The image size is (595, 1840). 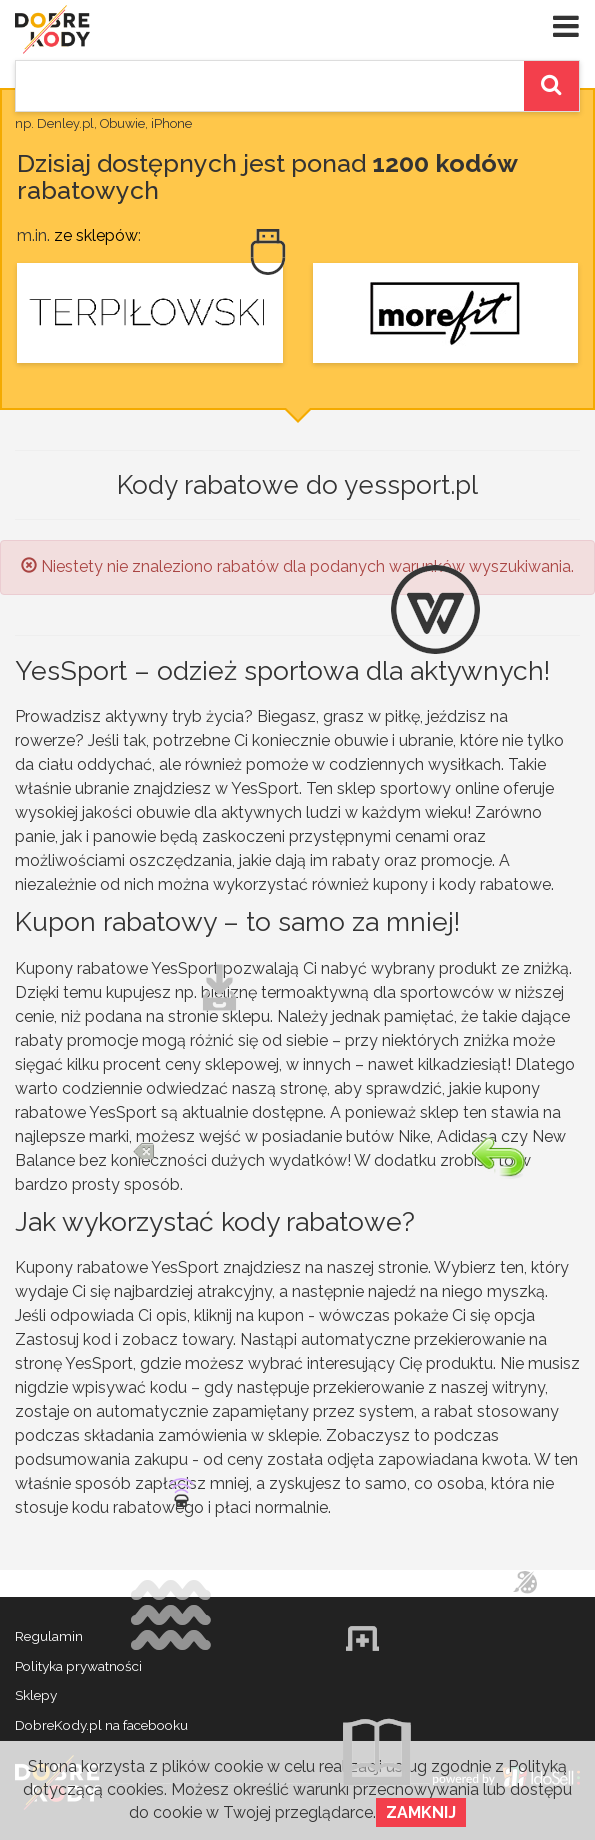 What do you see at coordinates (143, 1151) in the screenshot?
I see `clear or delete entered text` at bounding box center [143, 1151].